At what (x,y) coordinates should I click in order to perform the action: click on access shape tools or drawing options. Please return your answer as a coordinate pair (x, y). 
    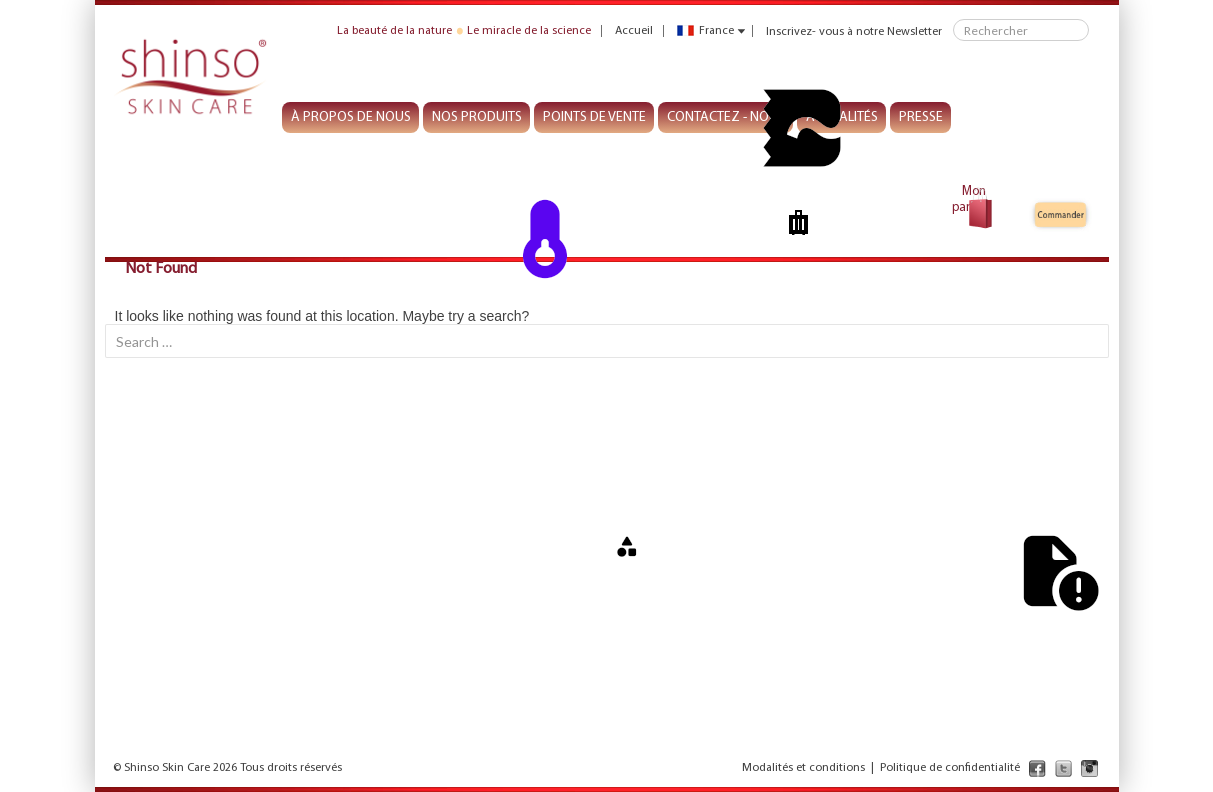
    Looking at the image, I should click on (627, 547).